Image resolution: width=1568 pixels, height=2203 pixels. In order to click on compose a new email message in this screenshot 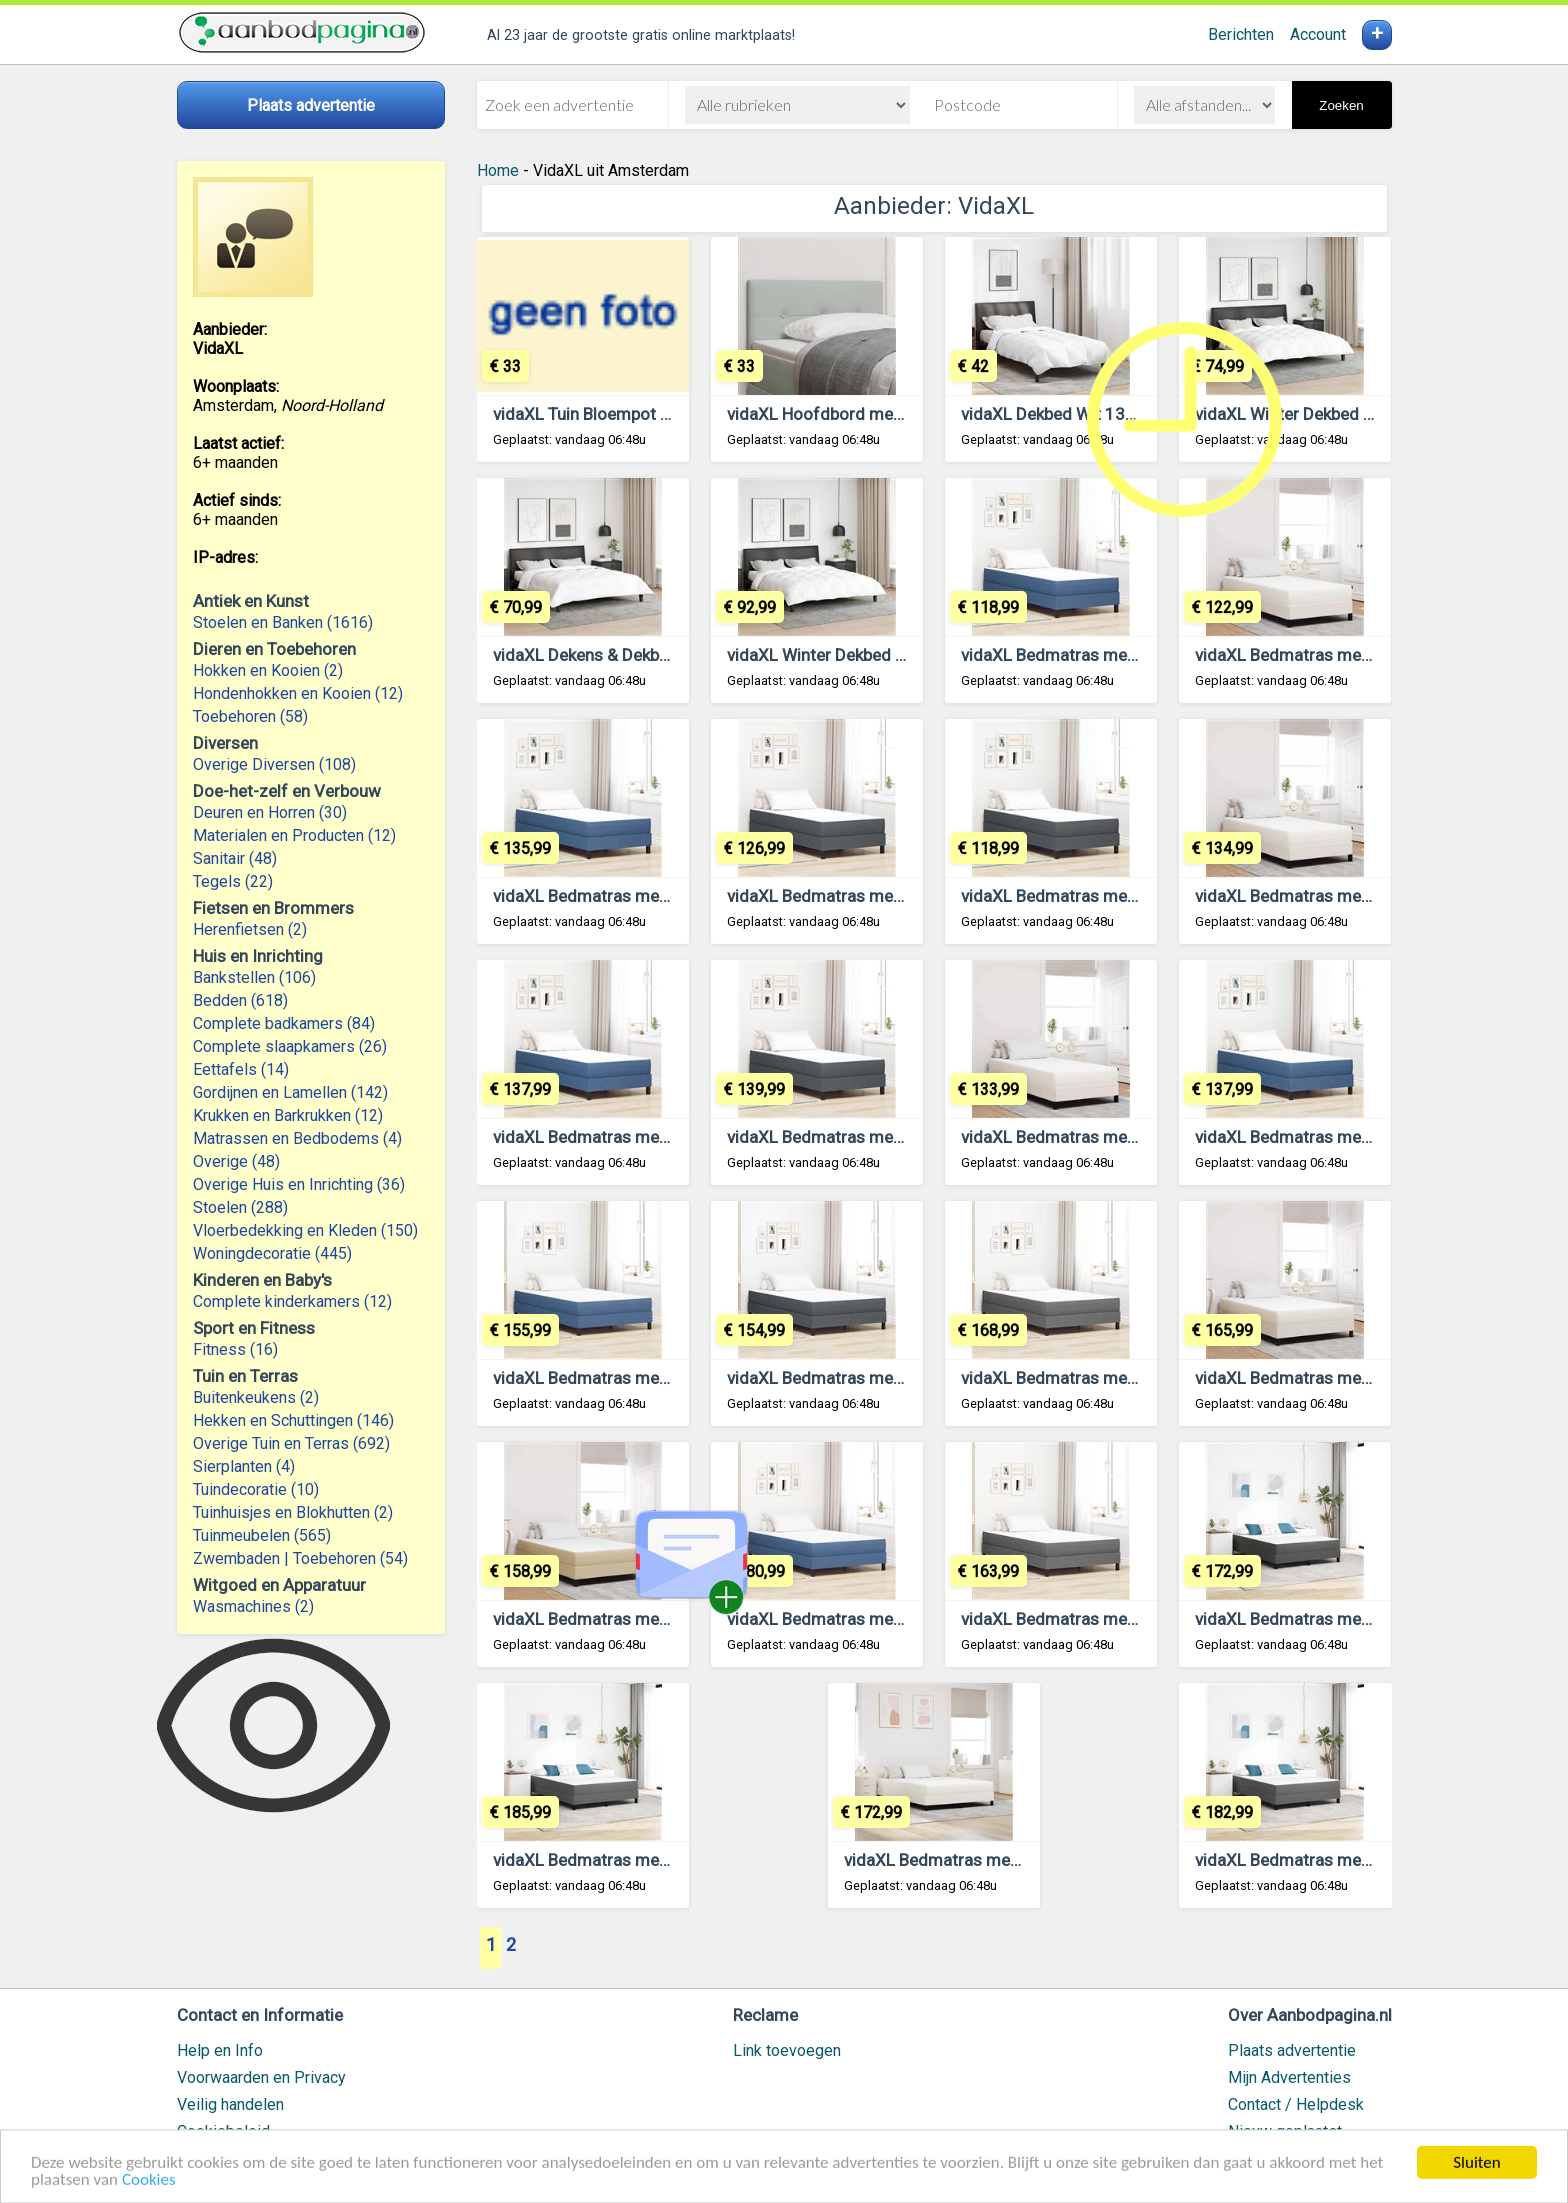, I will do `click(691, 1554)`.